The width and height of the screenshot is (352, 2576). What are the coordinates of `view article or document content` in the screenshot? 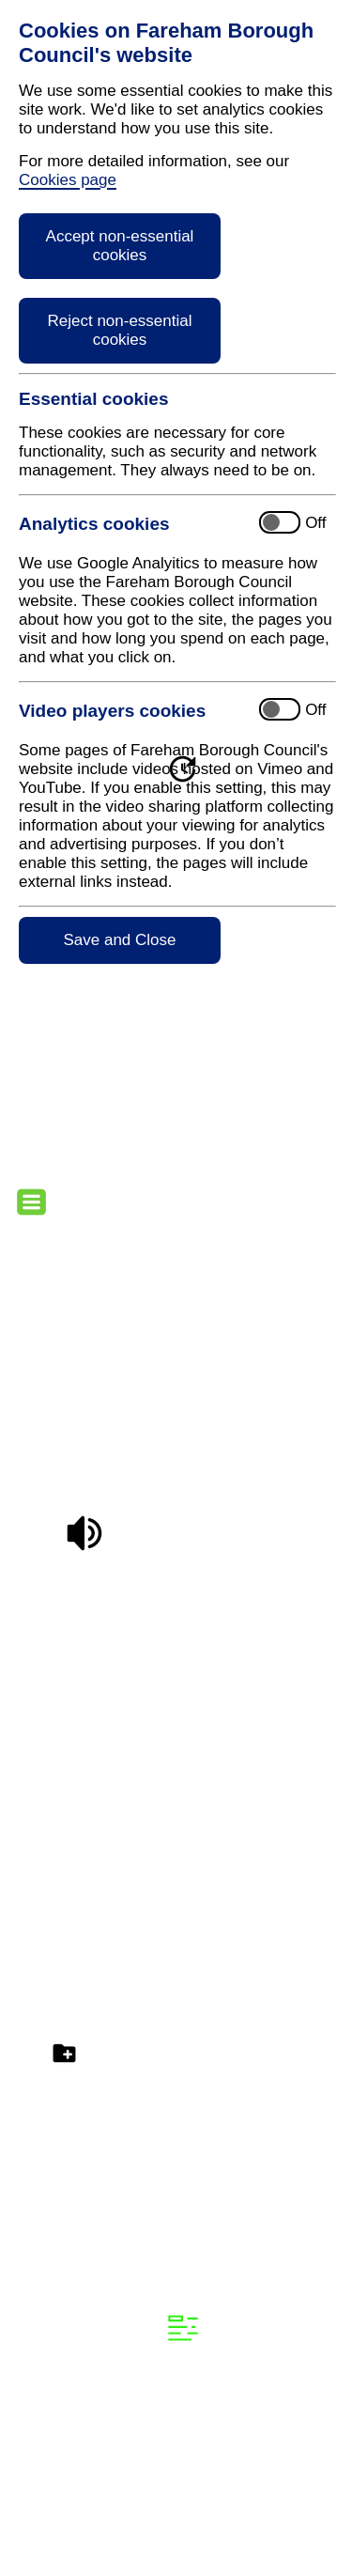 It's located at (31, 1202).